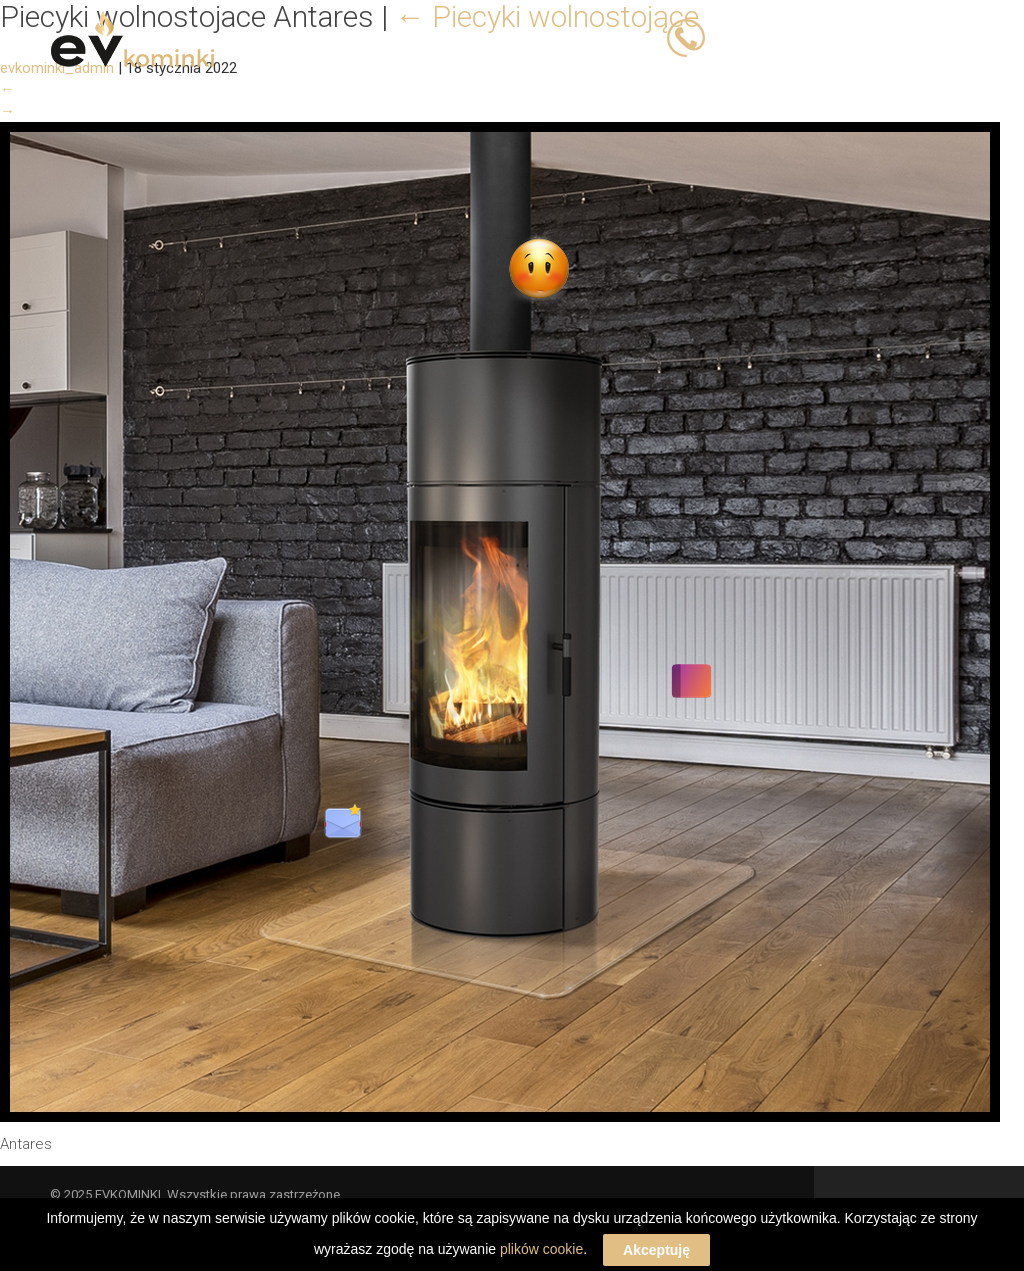 The width and height of the screenshot is (1024, 1271). What do you see at coordinates (539, 271) in the screenshot?
I see `indicates embarrassment or awkwardness in a message` at bounding box center [539, 271].